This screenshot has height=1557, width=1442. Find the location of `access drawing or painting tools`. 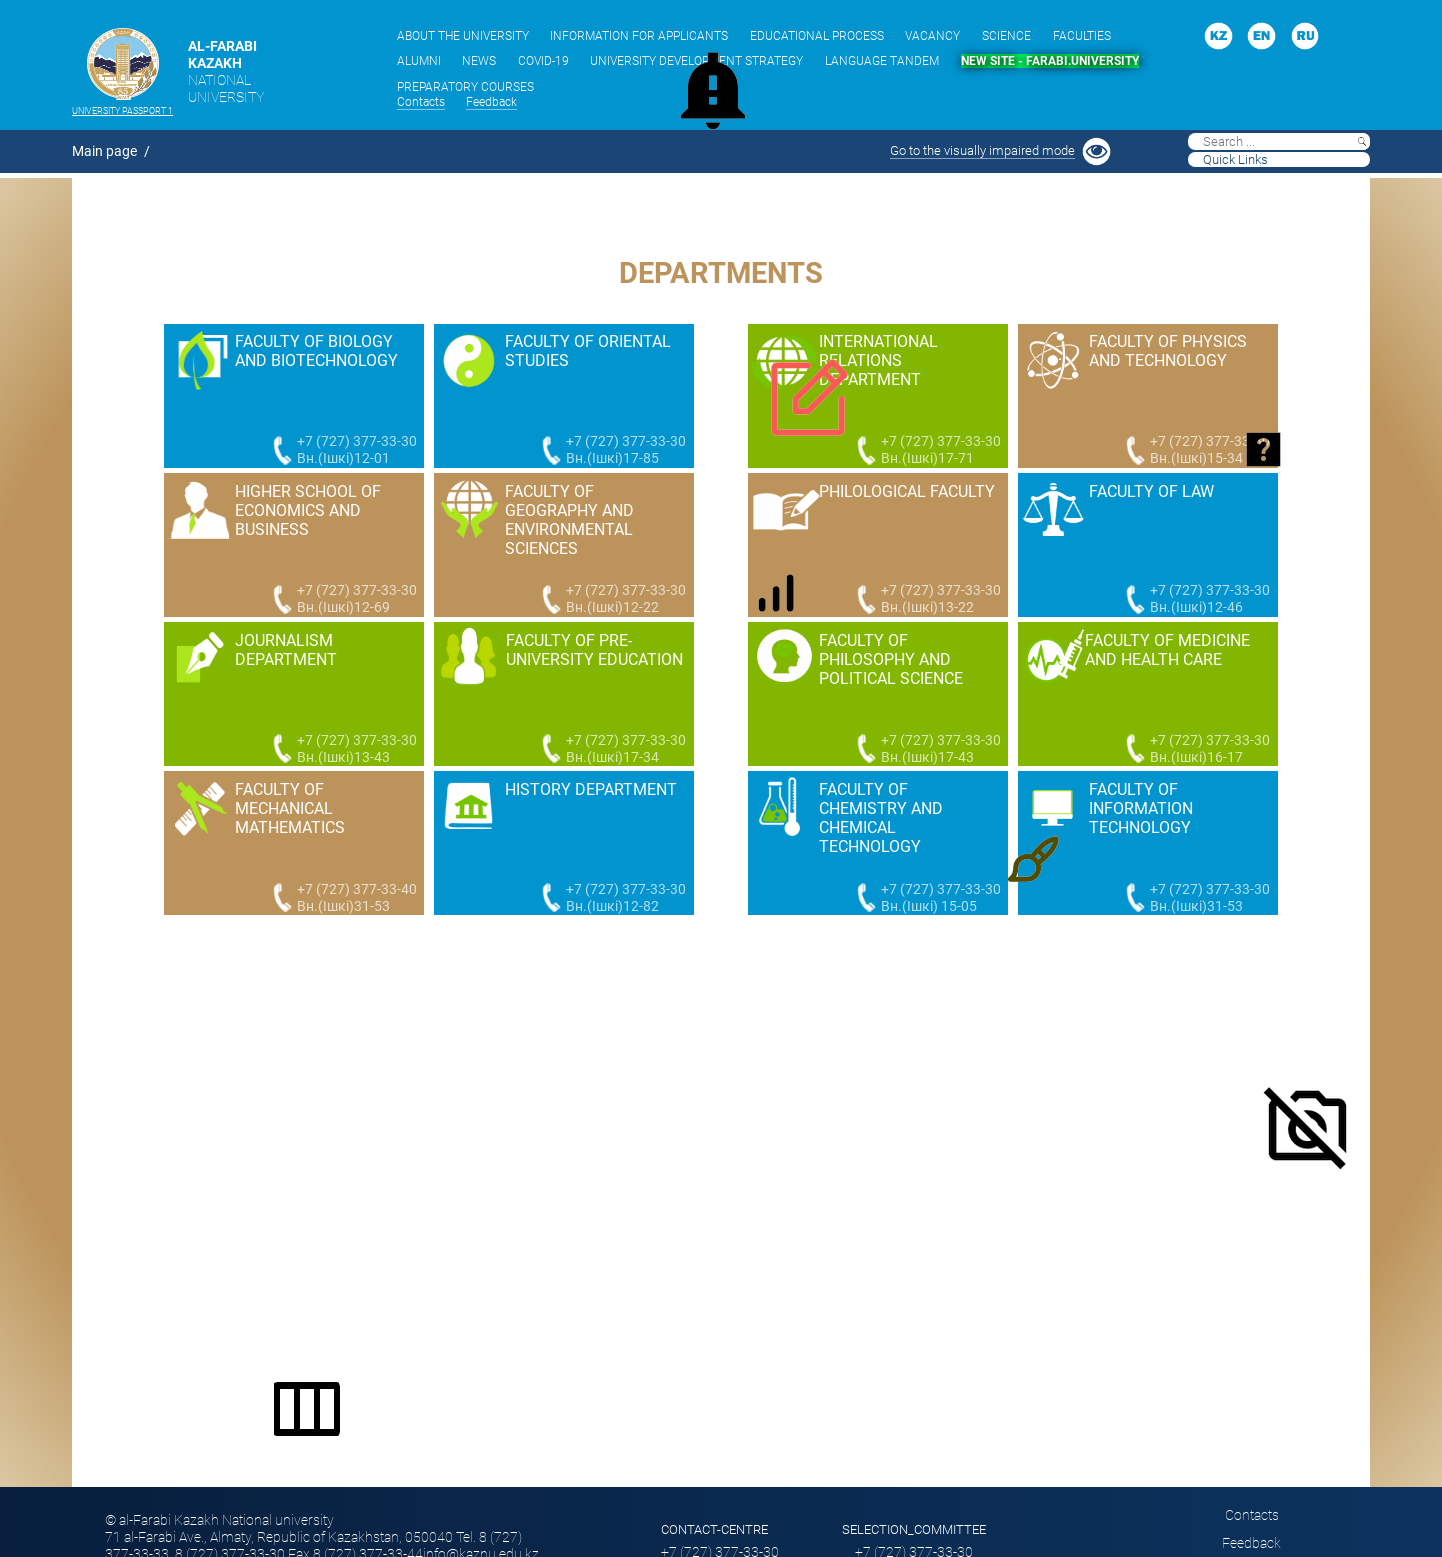

access drawing or painting tools is located at coordinates (1035, 860).